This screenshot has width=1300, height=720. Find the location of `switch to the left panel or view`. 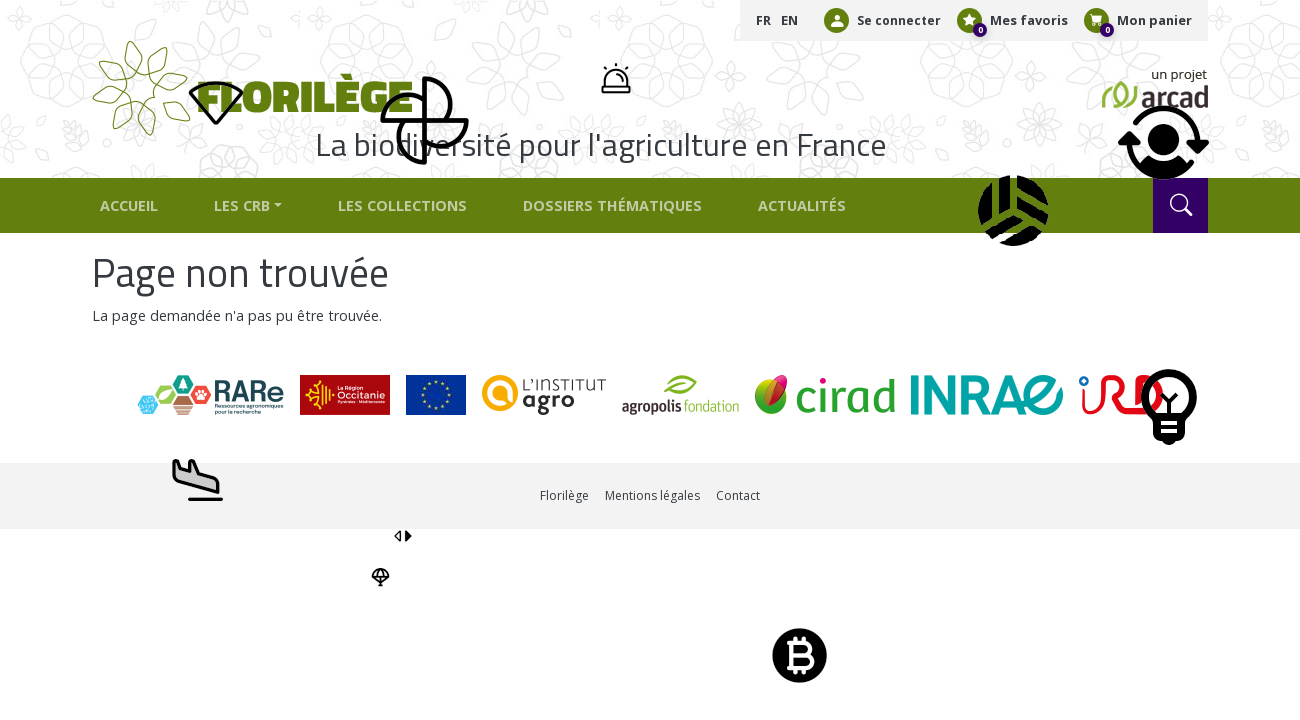

switch to the left panel or view is located at coordinates (403, 536).